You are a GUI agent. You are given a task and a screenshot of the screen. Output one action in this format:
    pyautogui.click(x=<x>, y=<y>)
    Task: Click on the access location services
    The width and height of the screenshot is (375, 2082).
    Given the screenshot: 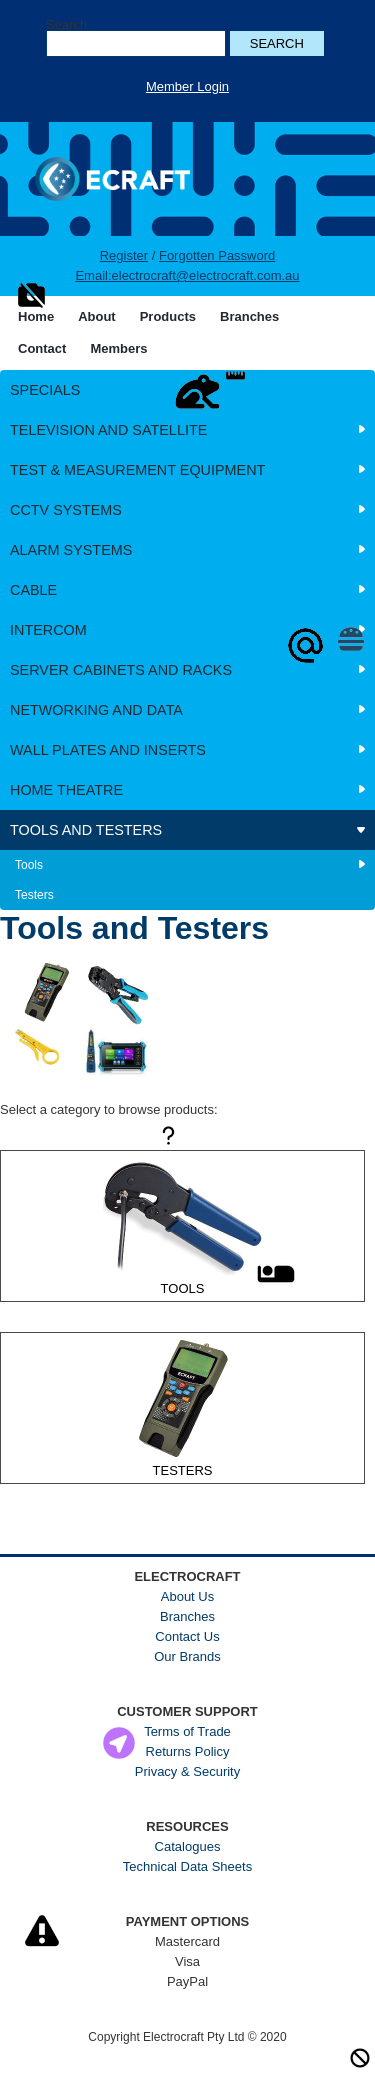 What is the action you would take?
    pyautogui.click(x=119, y=1743)
    